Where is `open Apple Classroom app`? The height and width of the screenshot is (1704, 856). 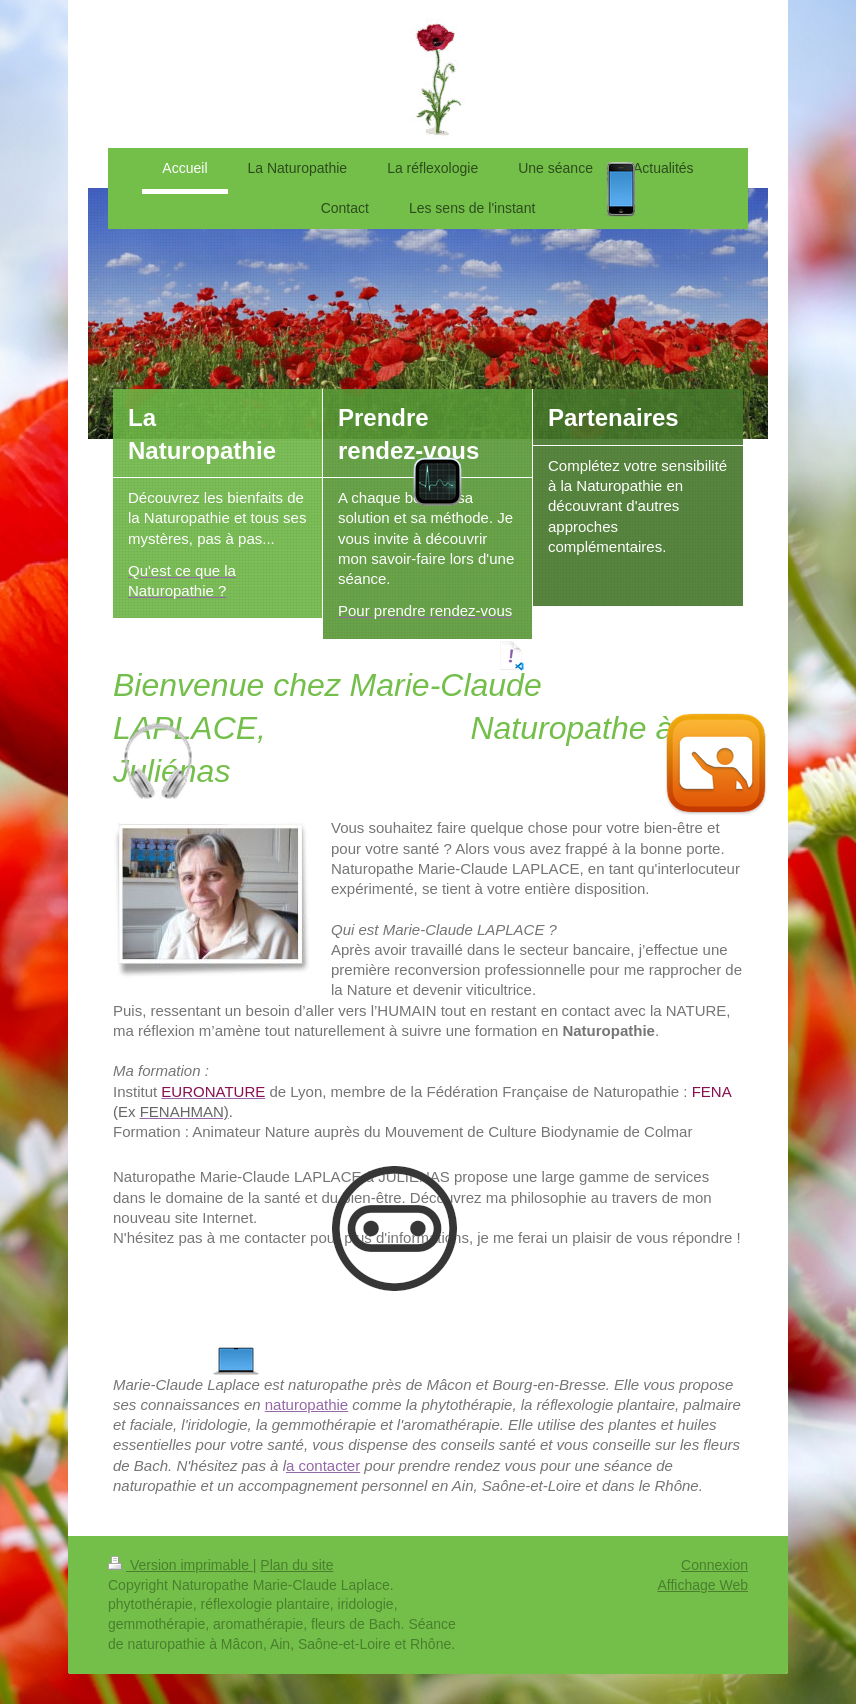 open Apple Classroom app is located at coordinates (716, 763).